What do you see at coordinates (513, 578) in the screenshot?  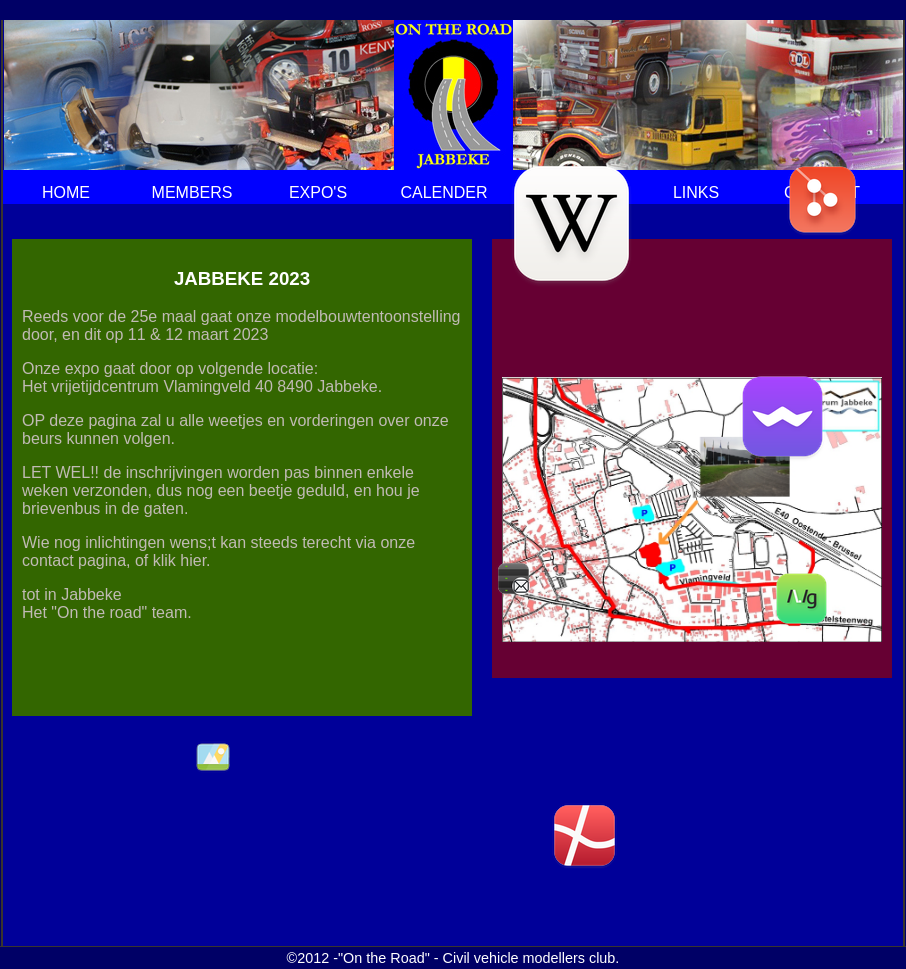 I see `configure mail server settings` at bounding box center [513, 578].